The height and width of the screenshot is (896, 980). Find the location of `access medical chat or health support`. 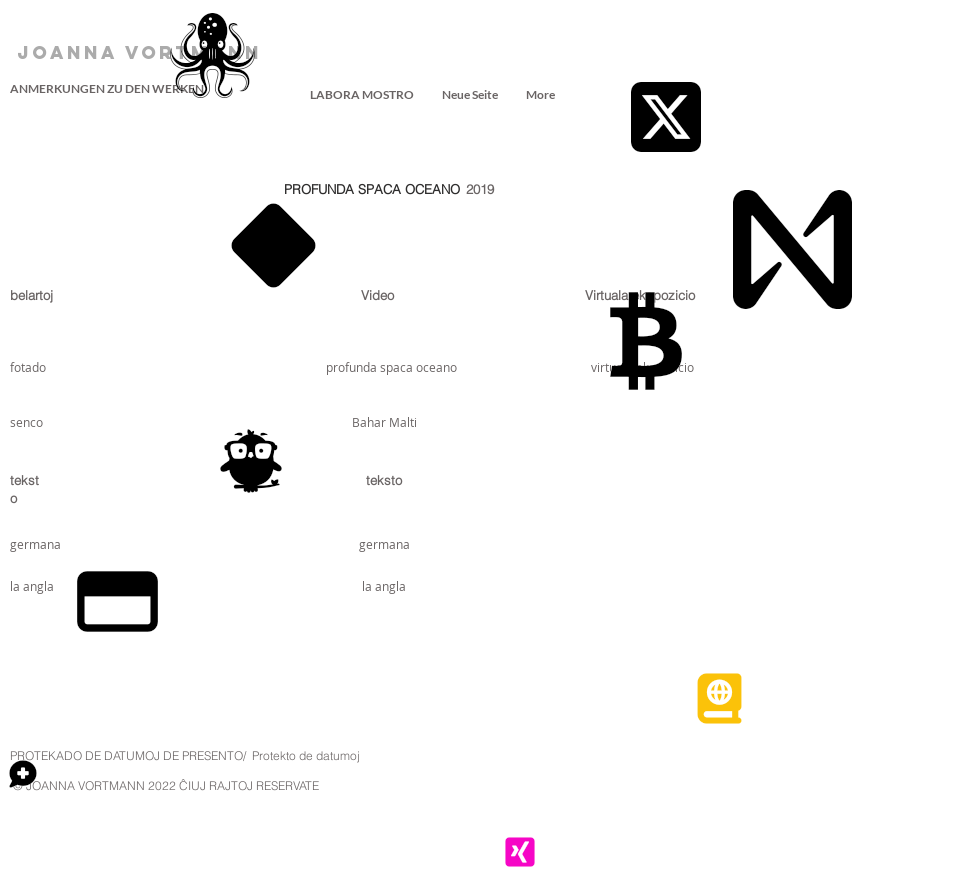

access medical chat or health support is located at coordinates (23, 774).